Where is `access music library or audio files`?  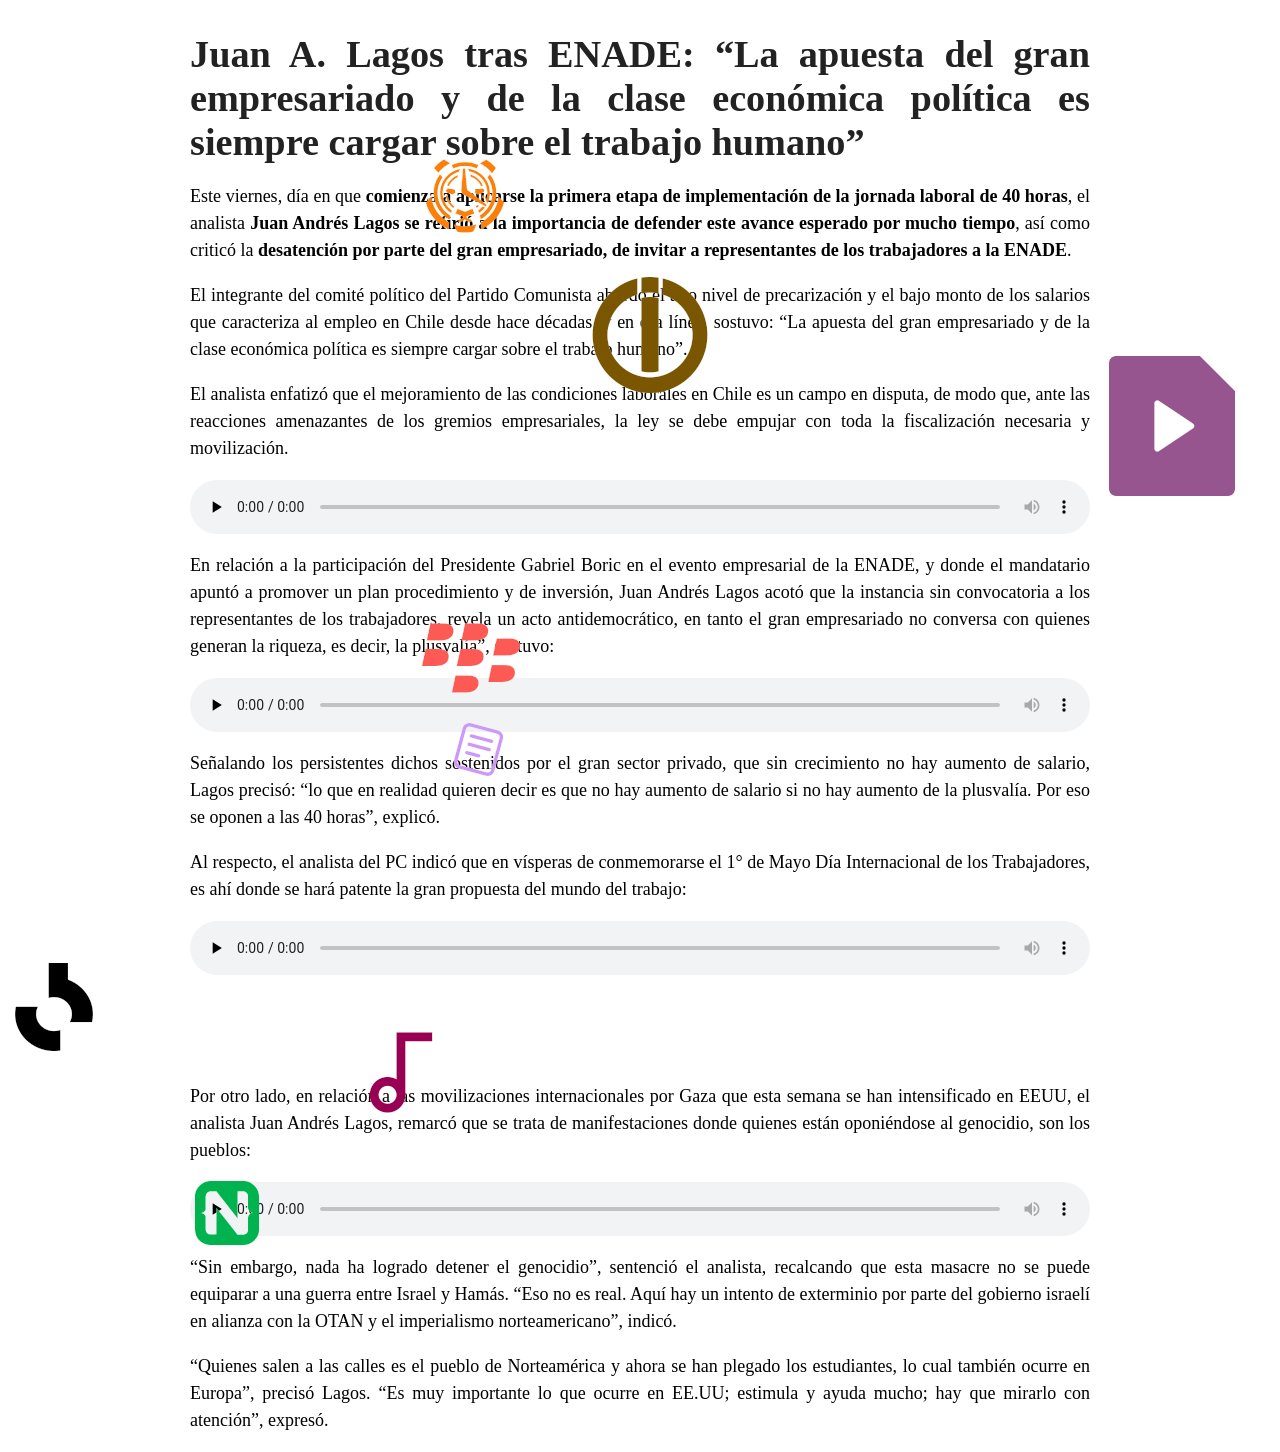 access music library or audio files is located at coordinates (396, 1072).